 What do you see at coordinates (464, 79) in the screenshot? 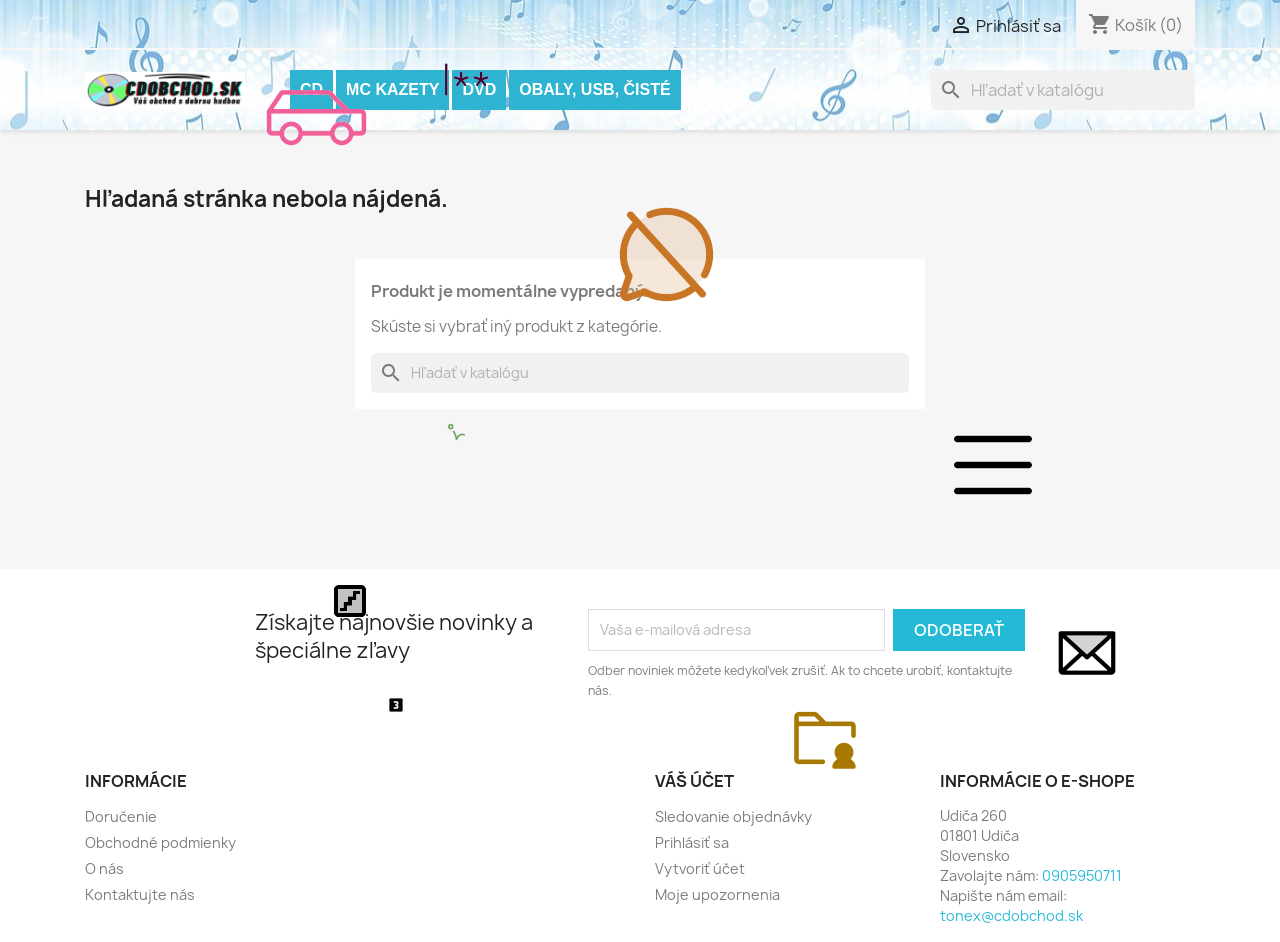
I see `enter or view password field` at bounding box center [464, 79].